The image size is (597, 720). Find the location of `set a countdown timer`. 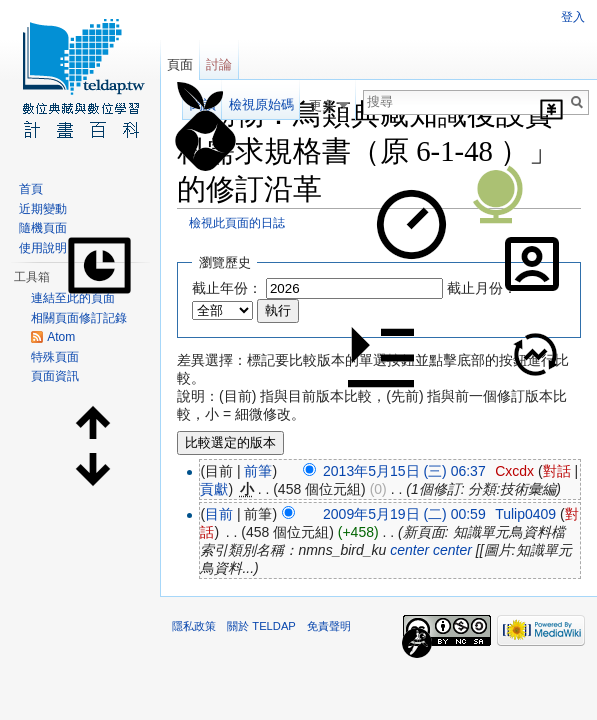

set a countdown timer is located at coordinates (411, 224).